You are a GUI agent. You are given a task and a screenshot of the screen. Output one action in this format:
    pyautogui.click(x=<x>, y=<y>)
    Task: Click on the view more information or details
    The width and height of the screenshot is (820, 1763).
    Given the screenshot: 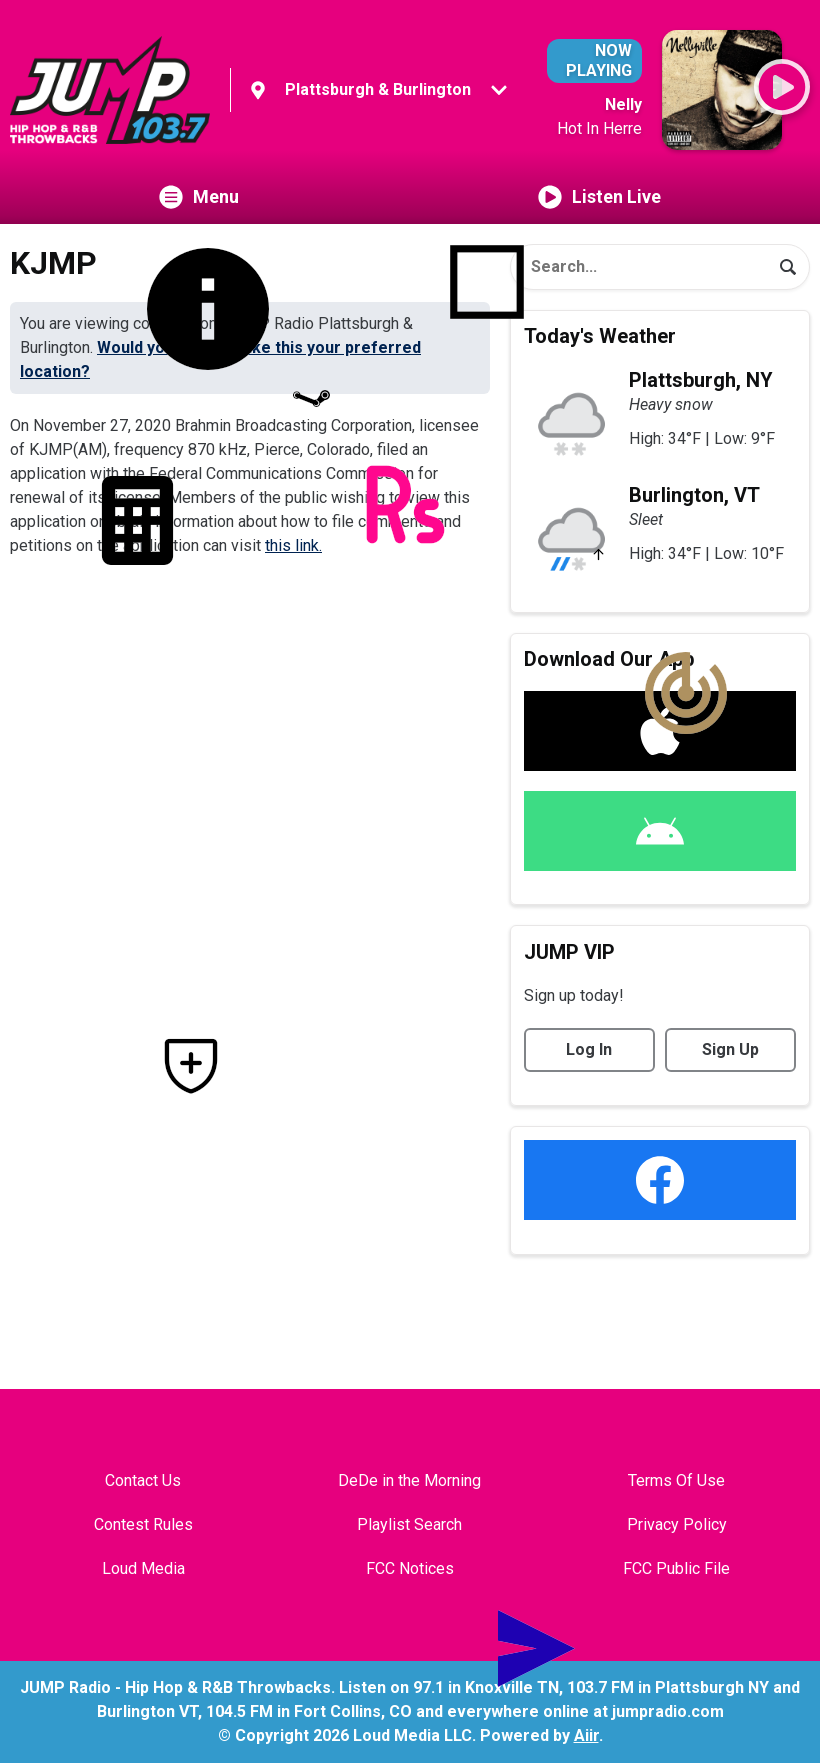 What is the action you would take?
    pyautogui.click(x=208, y=309)
    